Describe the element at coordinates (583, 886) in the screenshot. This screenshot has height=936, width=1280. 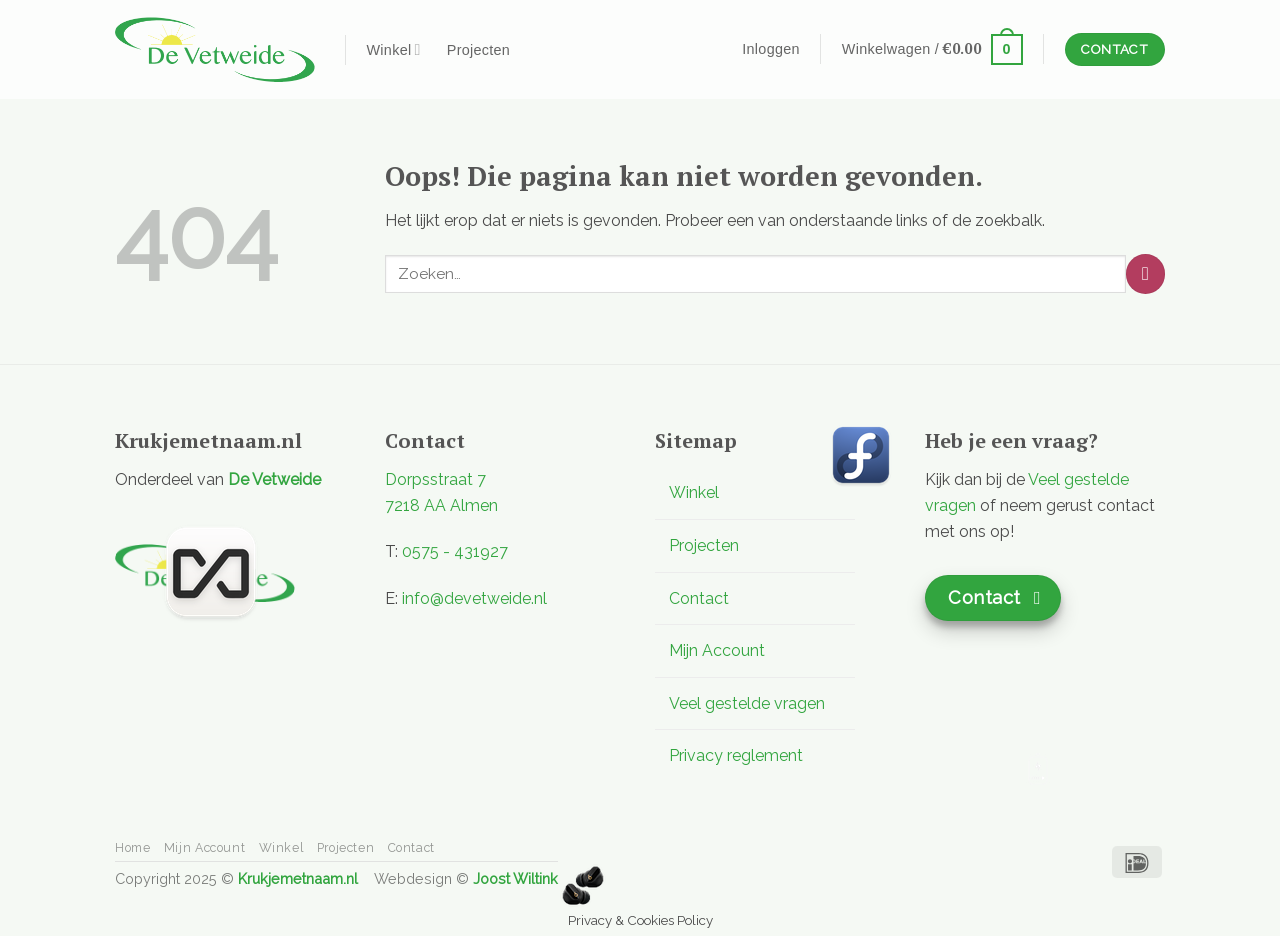
I see `connect beats wireless earbuds` at that location.